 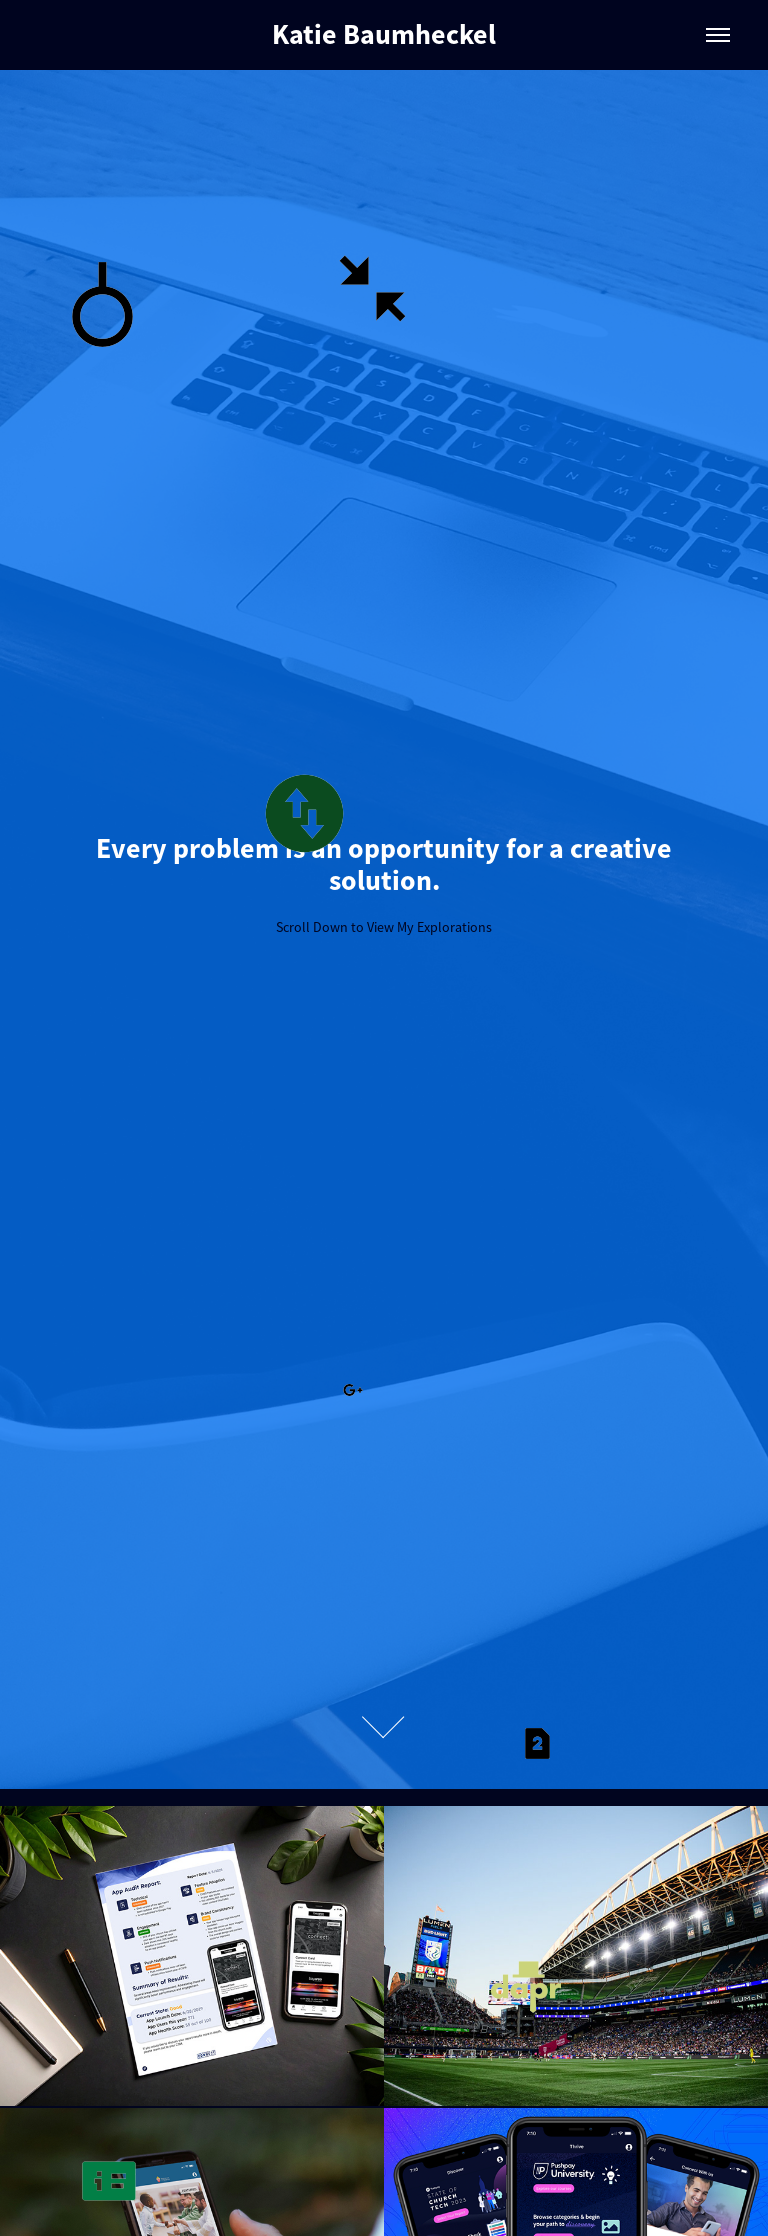 I want to click on collapse or minimize an expanded view, so click(x=372, y=288).